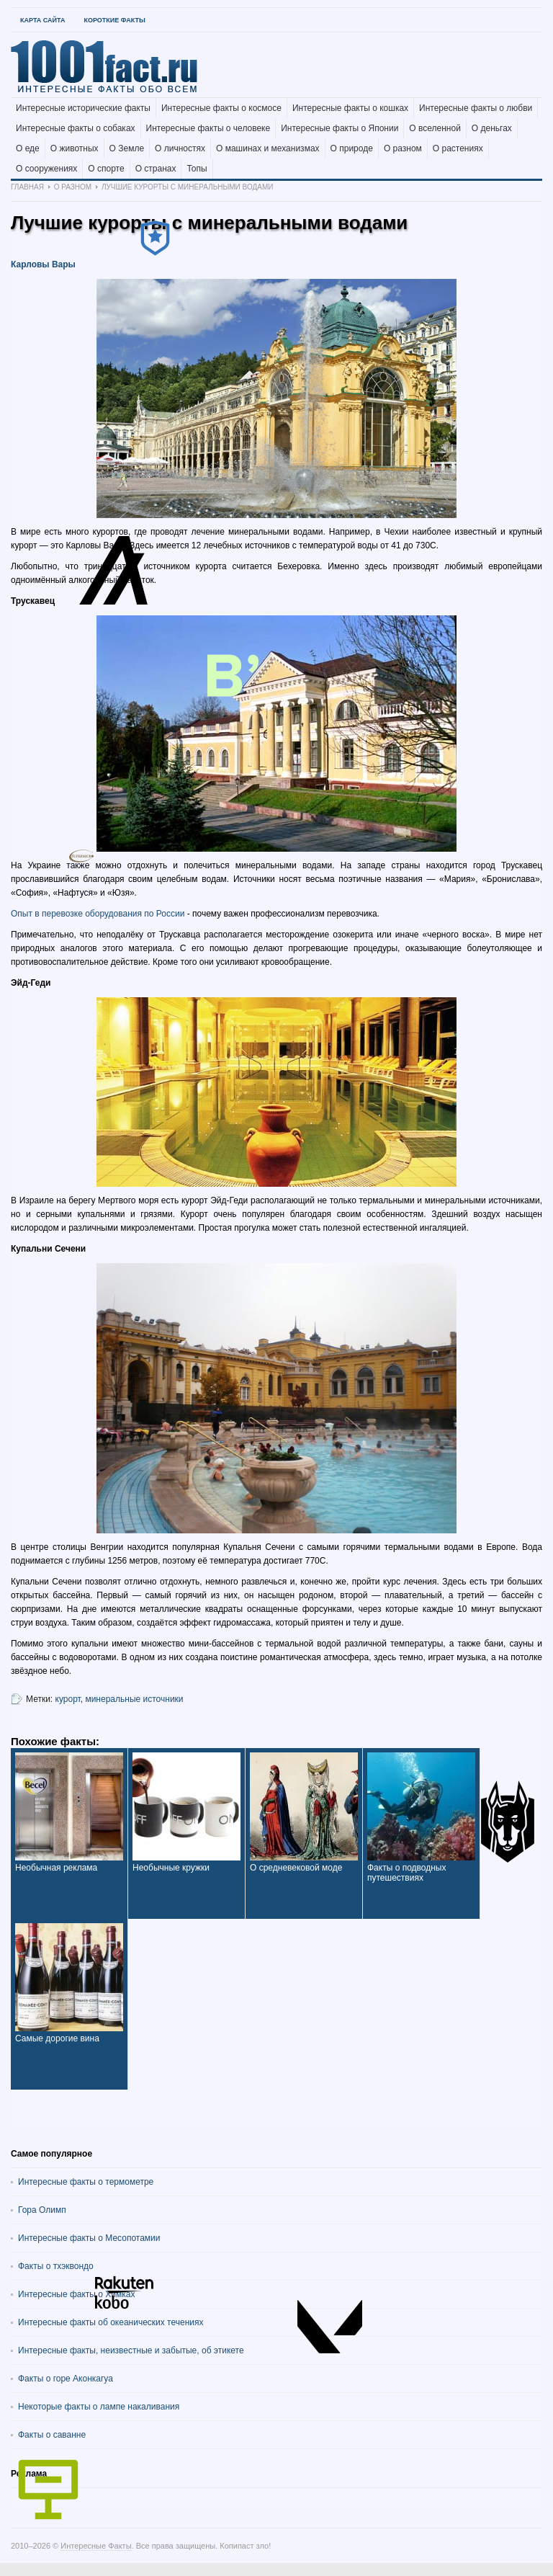  What do you see at coordinates (508, 1822) in the screenshot?
I see `access Snyk security dashboard` at bounding box center [508, 1822].